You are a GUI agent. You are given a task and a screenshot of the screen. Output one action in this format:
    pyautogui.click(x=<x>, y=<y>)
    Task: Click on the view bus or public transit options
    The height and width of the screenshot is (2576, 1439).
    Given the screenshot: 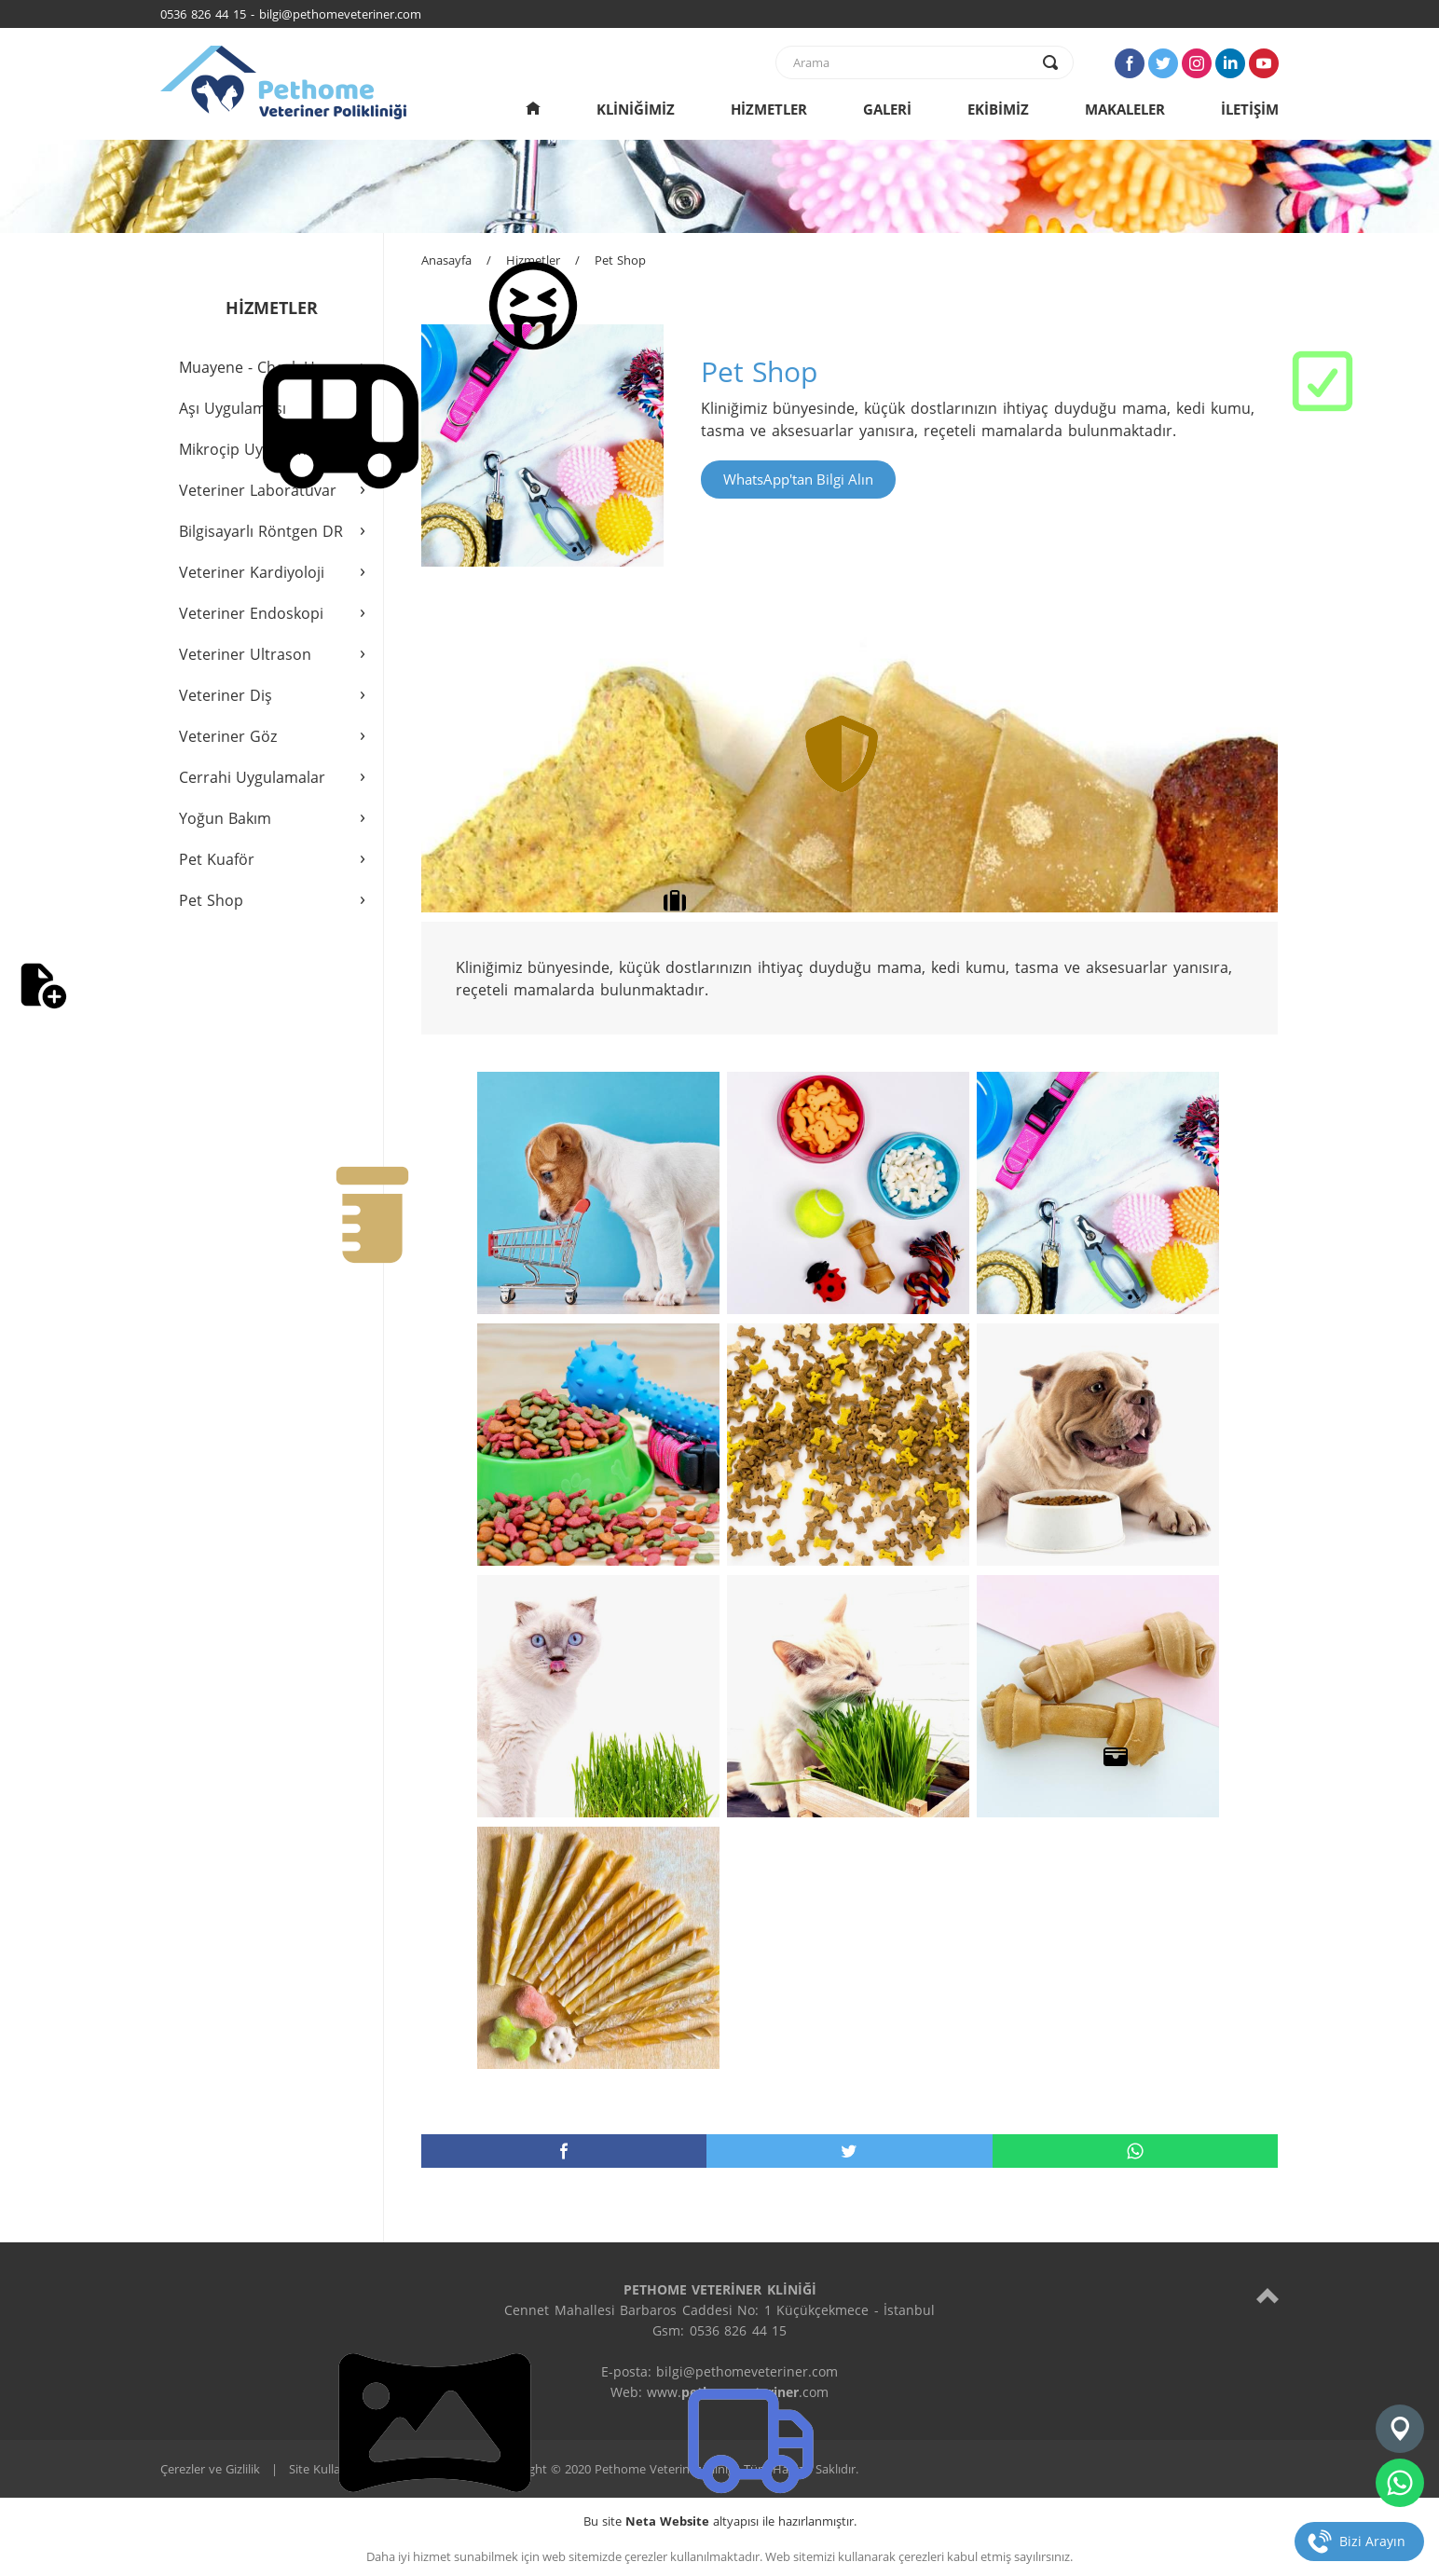 What is the action you would take?
    pyautogui.click(x=340, y=426)
    